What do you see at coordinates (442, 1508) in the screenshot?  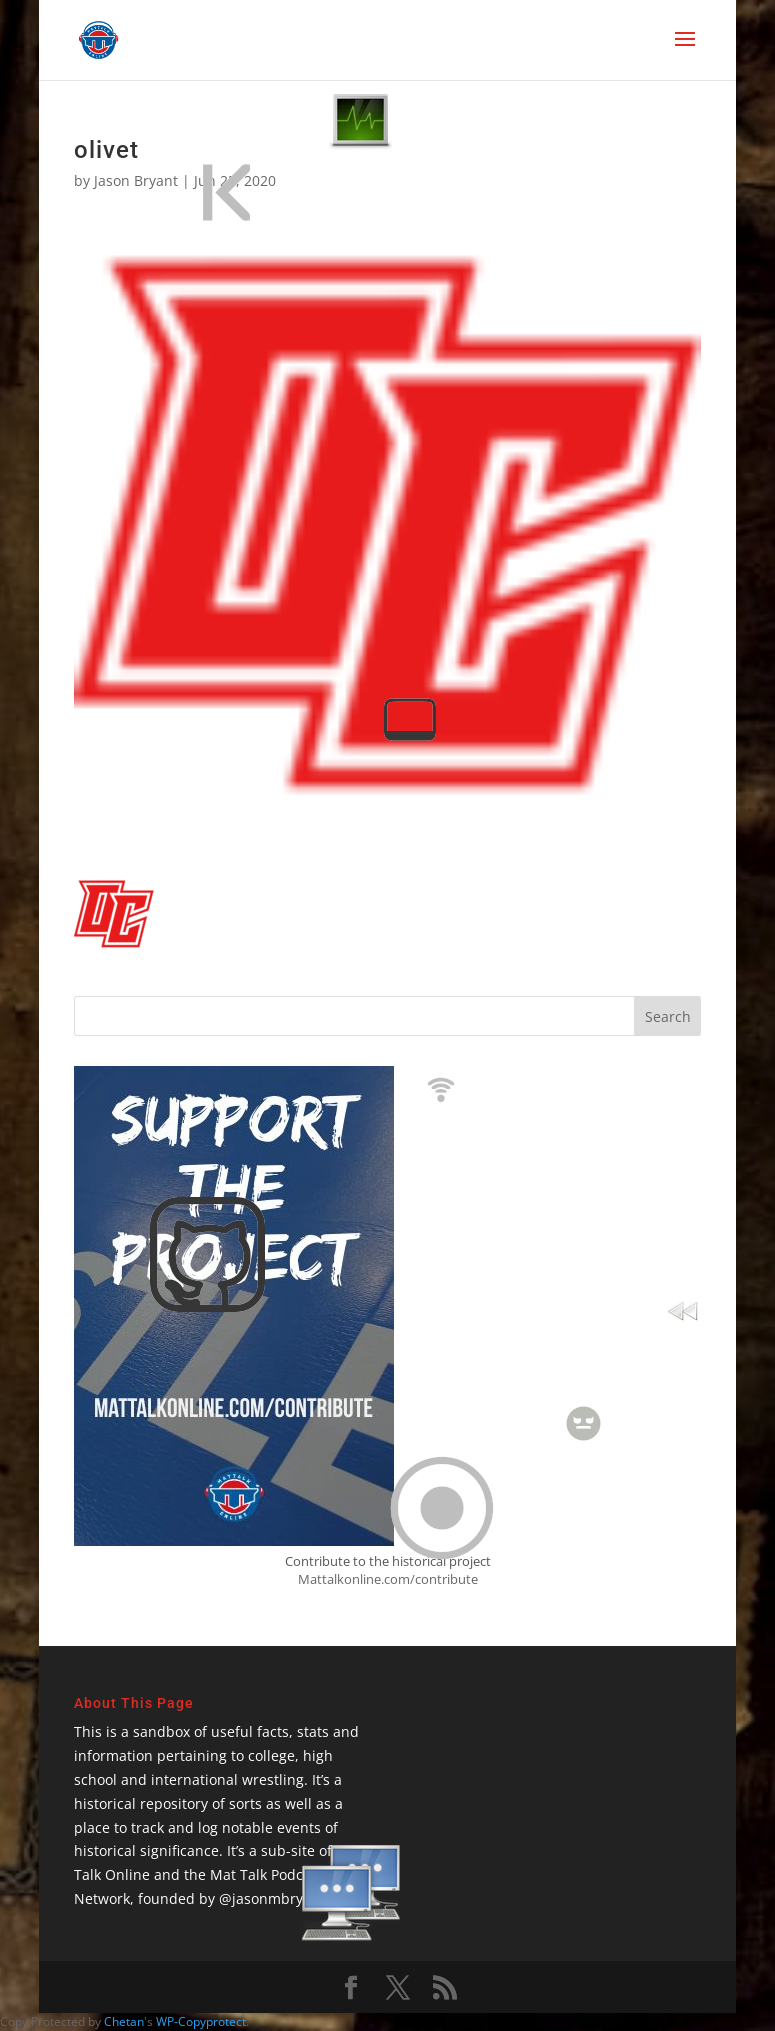 I see `indicates a selected radio button option` at bounding box center [442, 1508].